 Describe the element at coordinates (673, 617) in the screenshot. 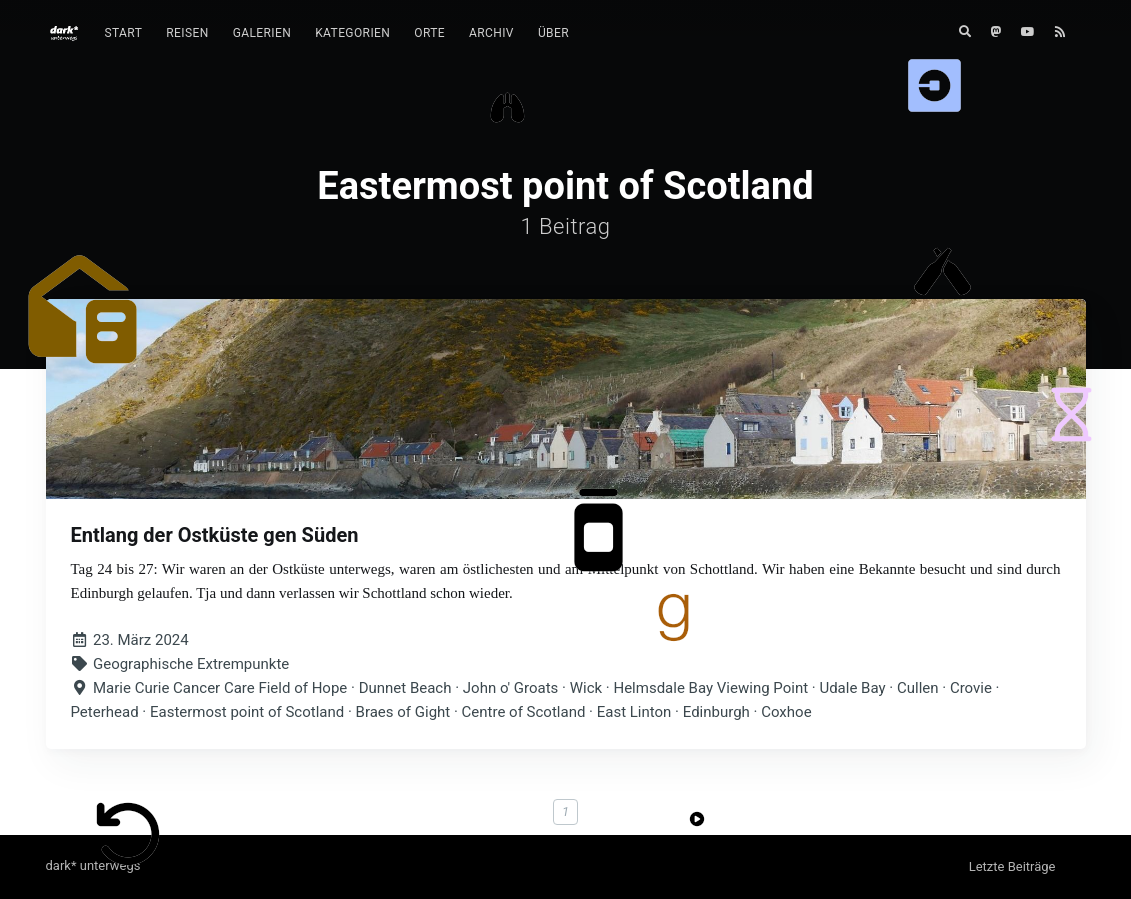

I see `link to Goodreads profile` at that location.